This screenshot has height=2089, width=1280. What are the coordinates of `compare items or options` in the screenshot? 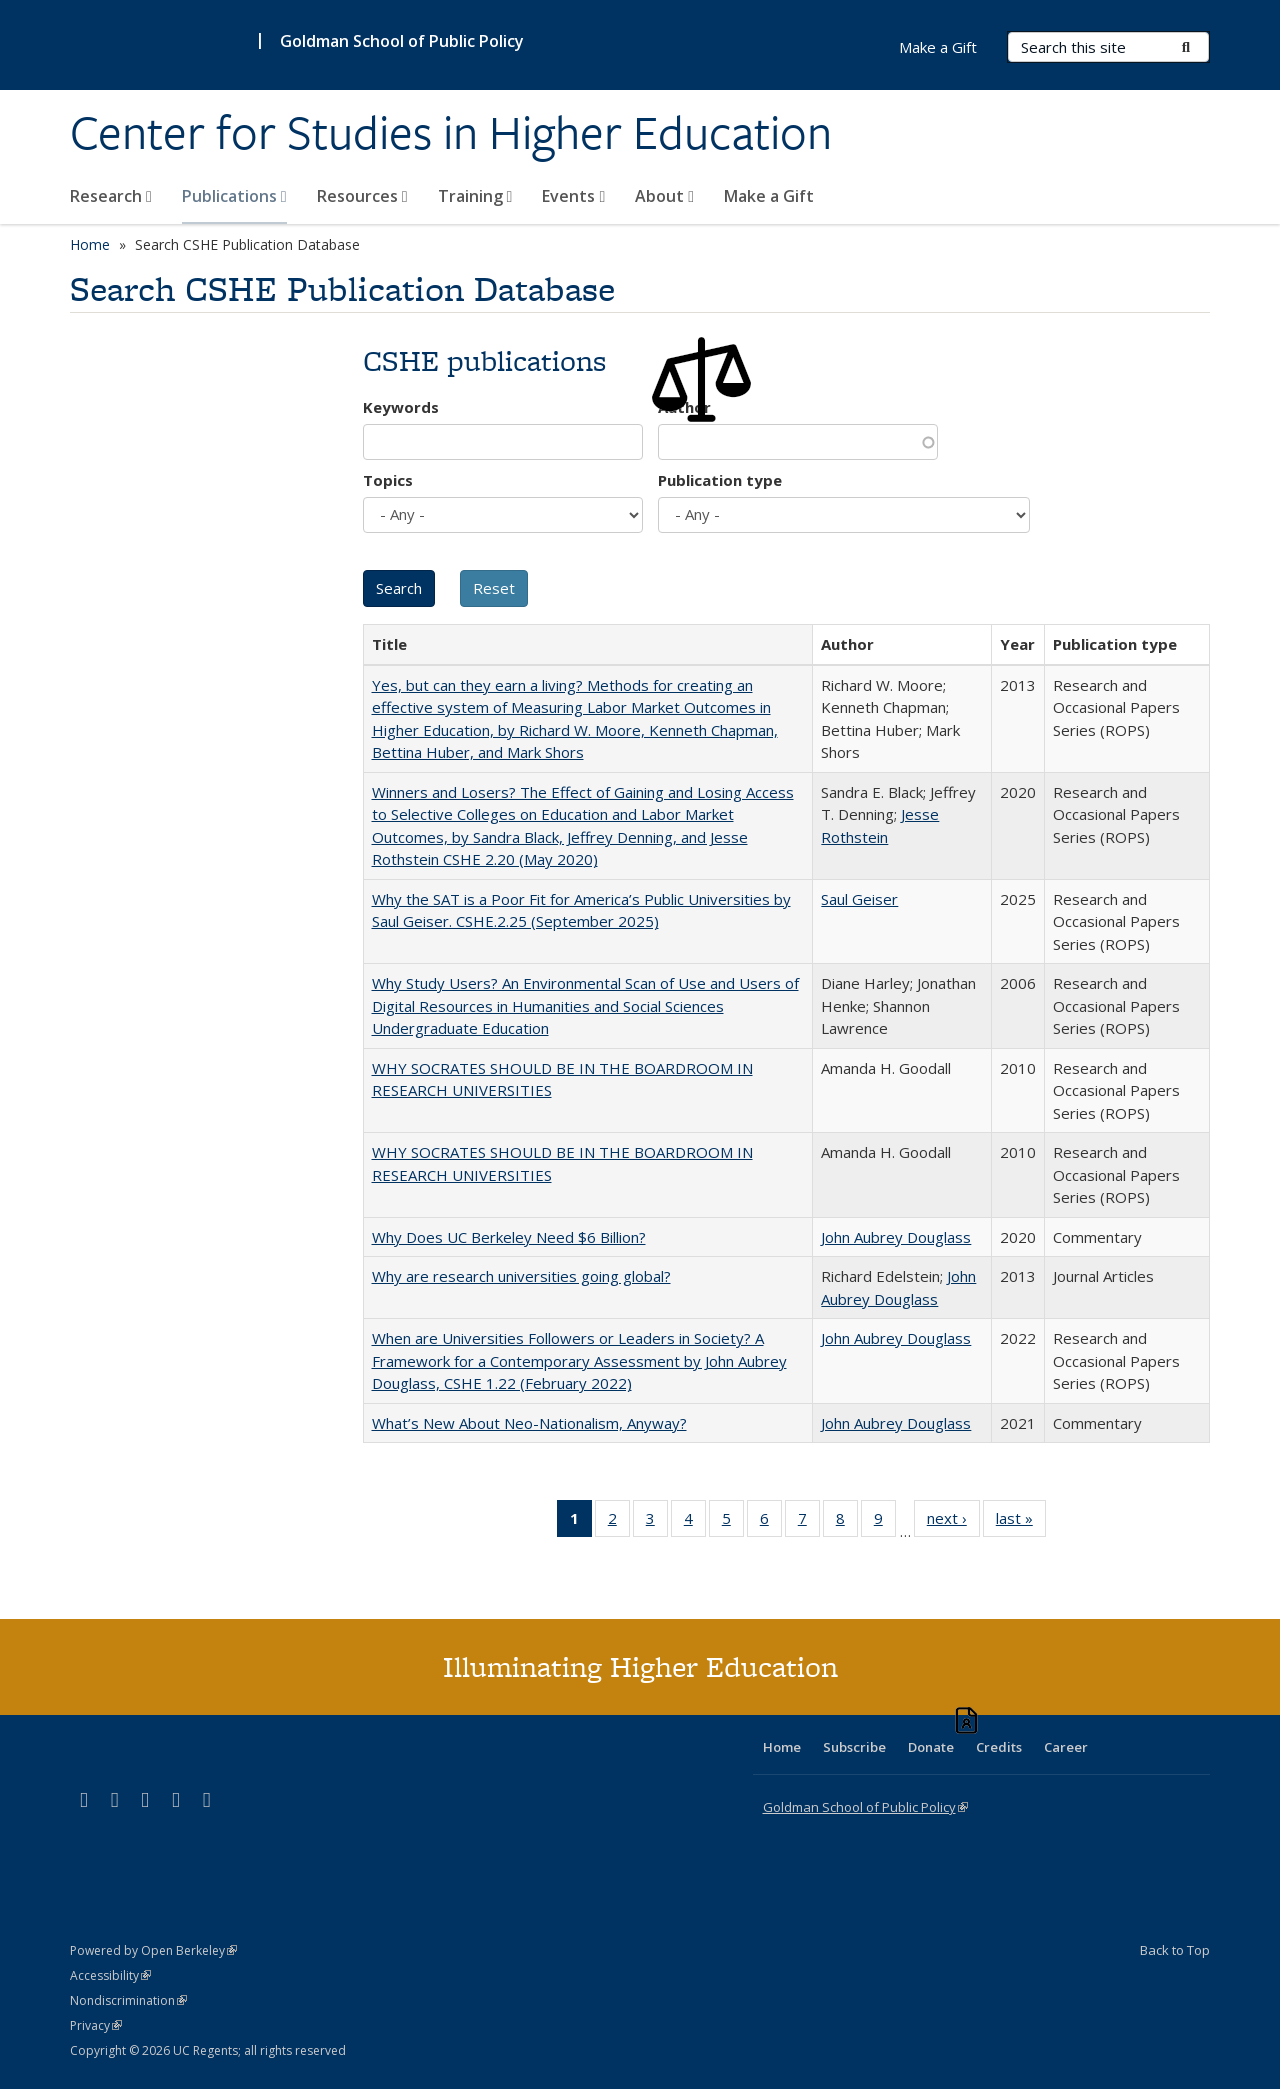 It's located at (701, 379).